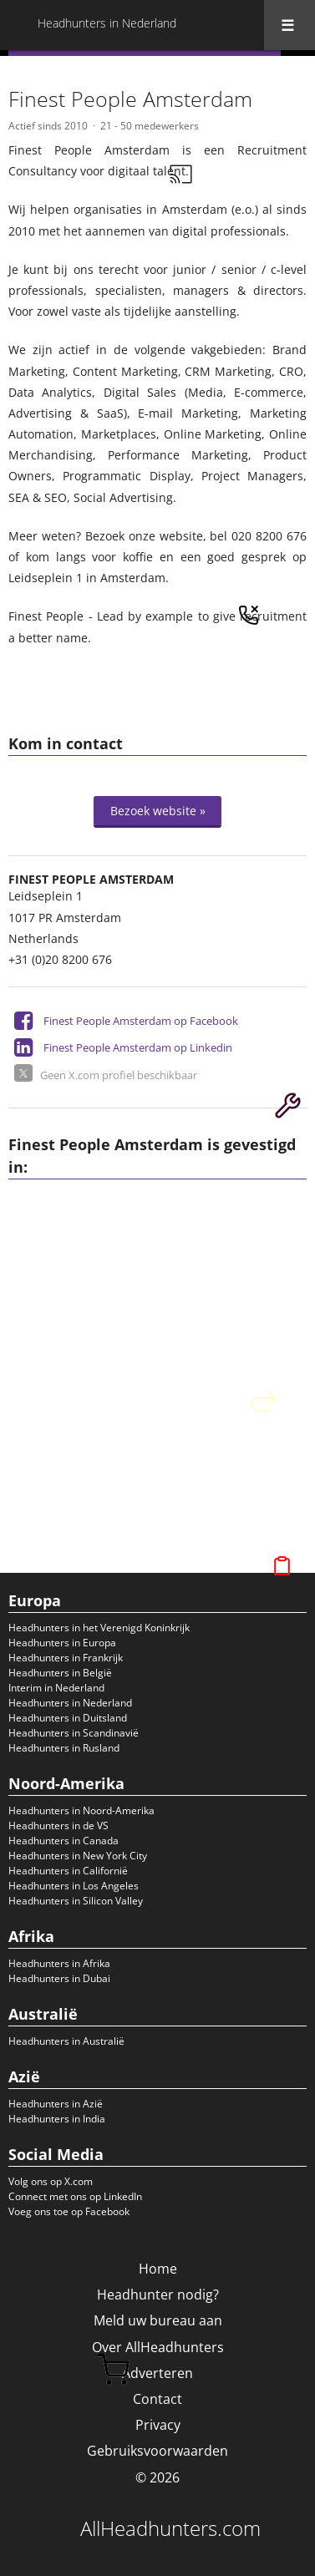  What do you see at coordinates (263, 1402) in the screenshot?
I see `redo or repeat the last action` at bounding box center [263, 1402].